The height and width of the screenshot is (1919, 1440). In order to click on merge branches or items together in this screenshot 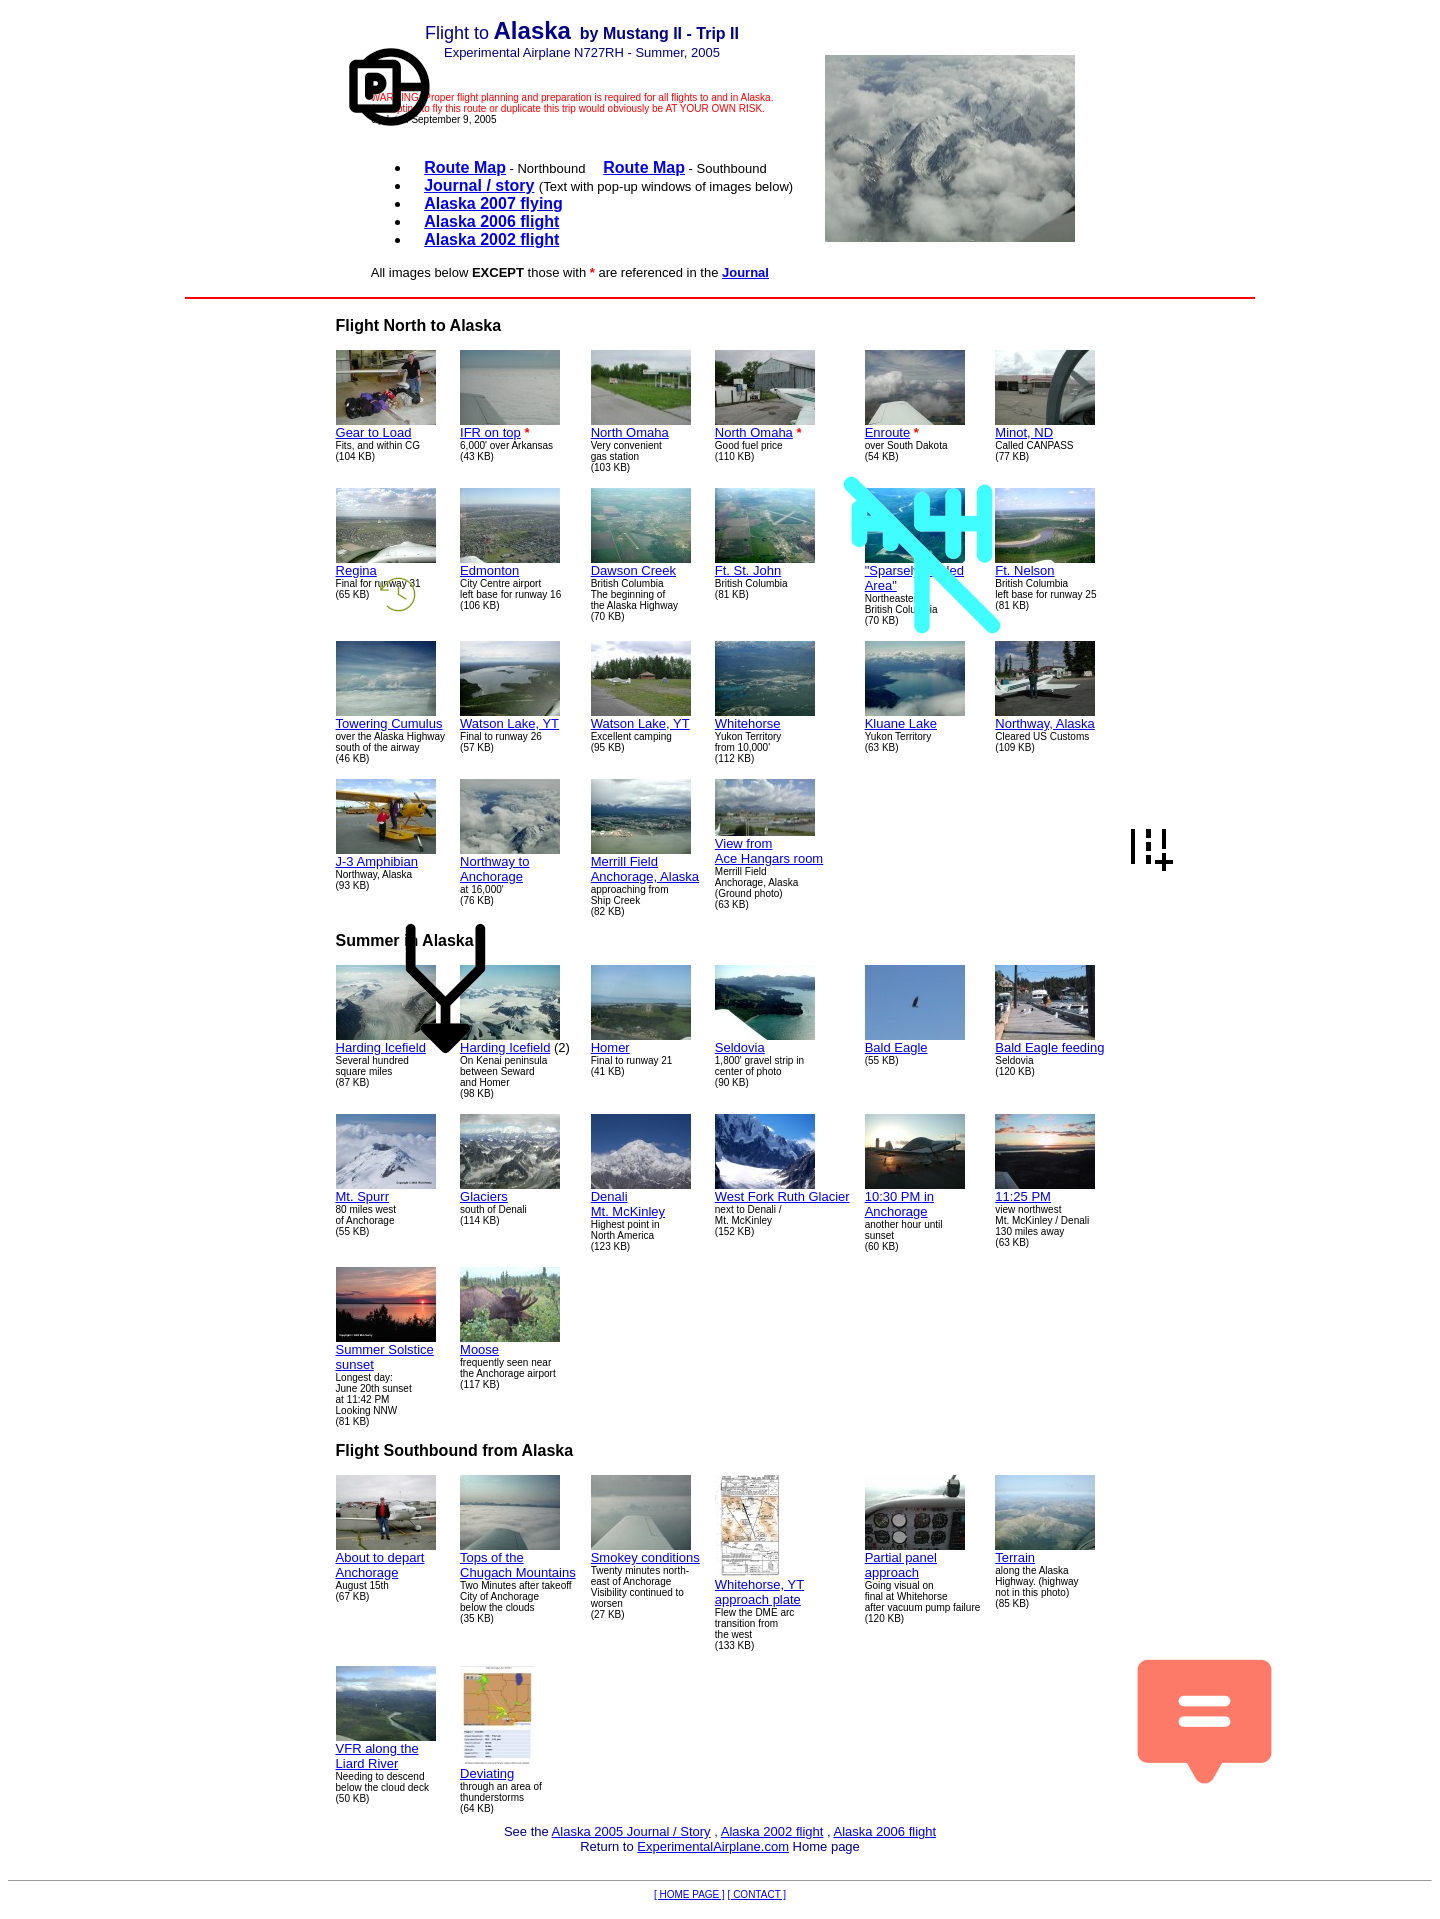, I will do `click(445, 983)`.